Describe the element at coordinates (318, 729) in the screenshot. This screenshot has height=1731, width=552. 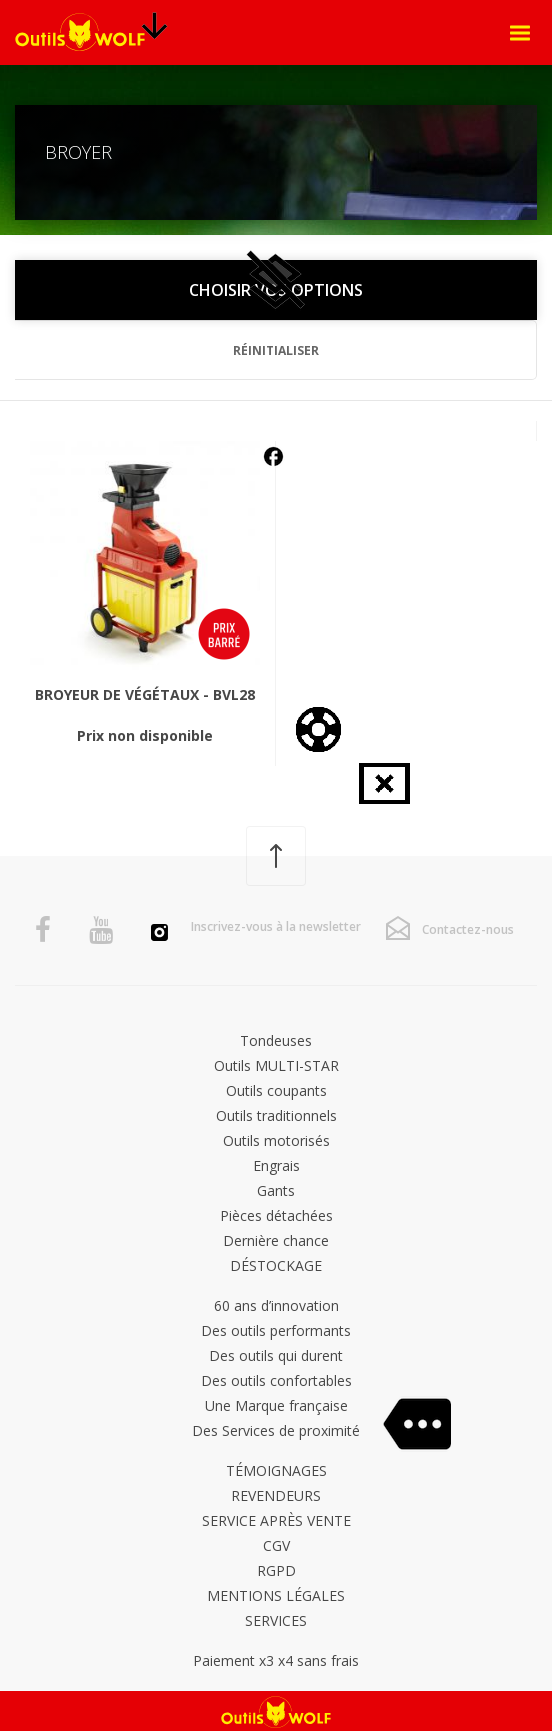
I see `access help and support options` at that location.